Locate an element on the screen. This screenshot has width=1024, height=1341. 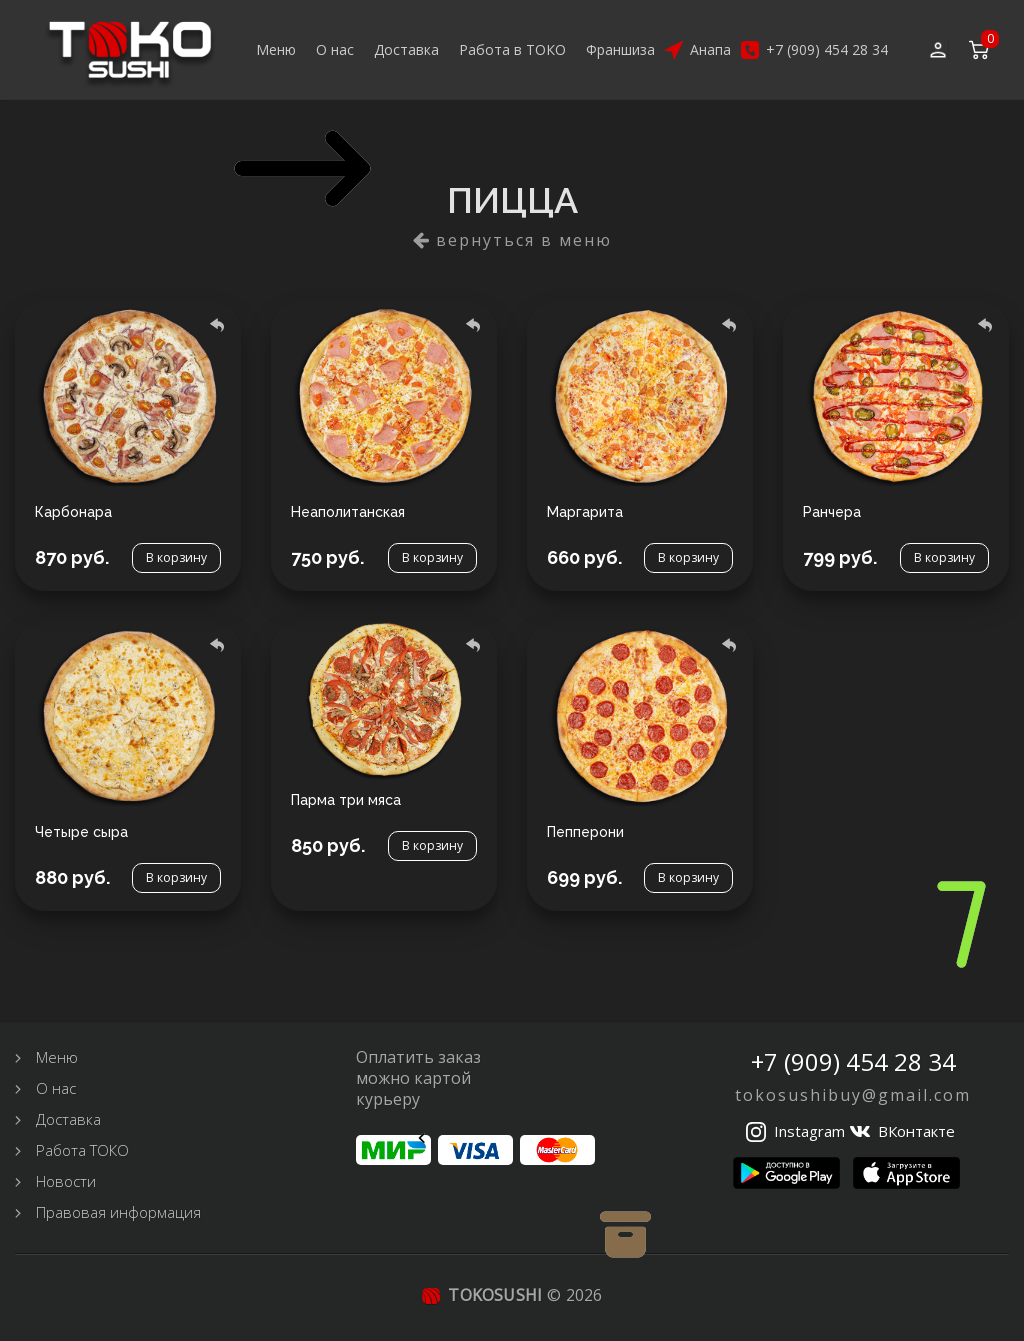
indicates item number 7 in a list or sequence is located at coordinates (961, 924).